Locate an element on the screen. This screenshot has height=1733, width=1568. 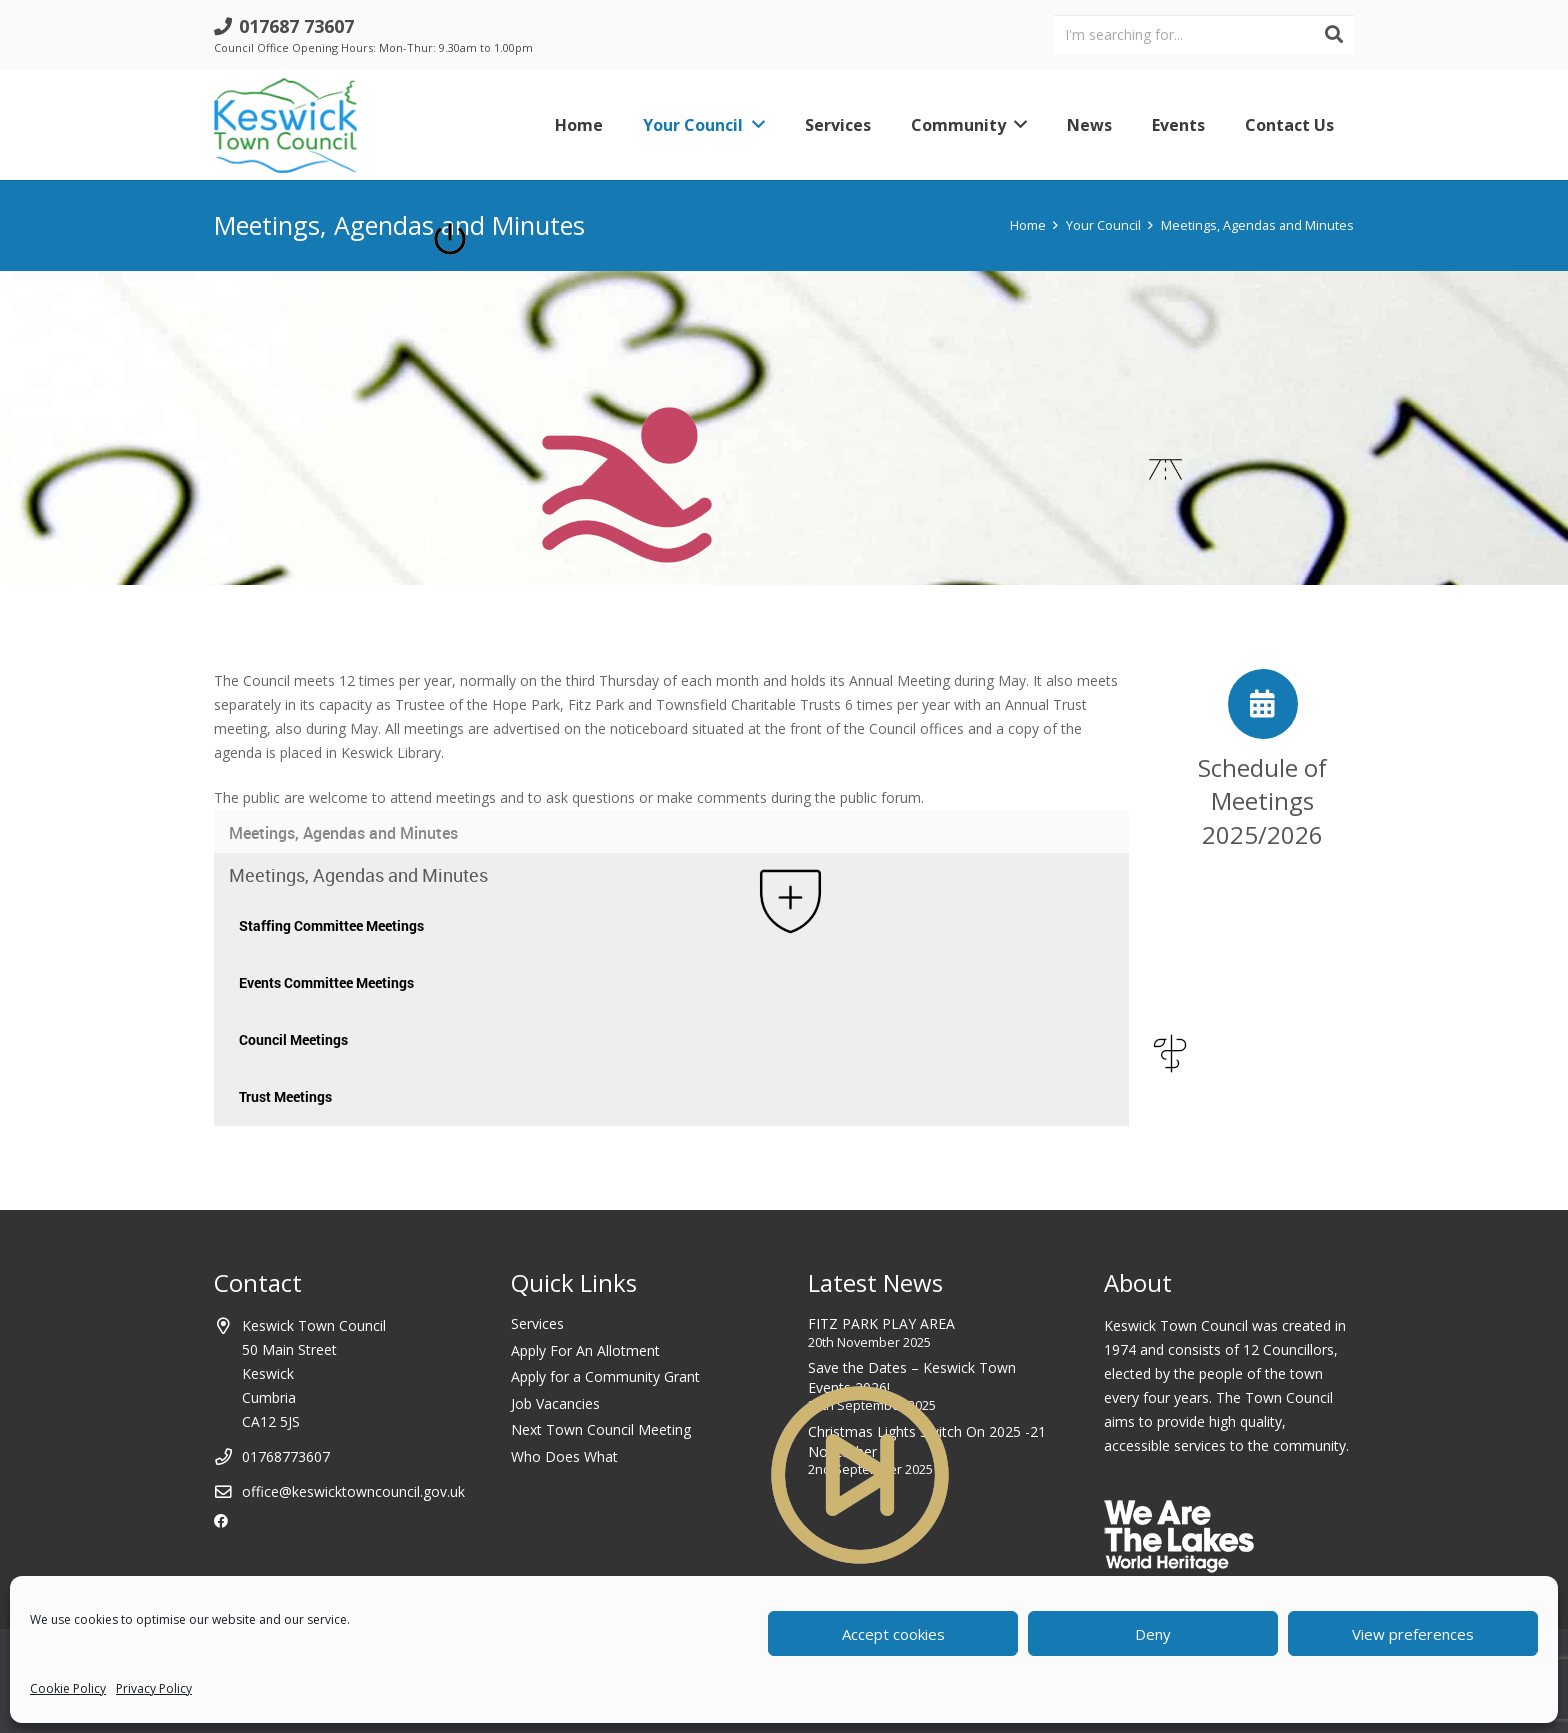
access health or medical services is located at coordinates (1171, 1053).